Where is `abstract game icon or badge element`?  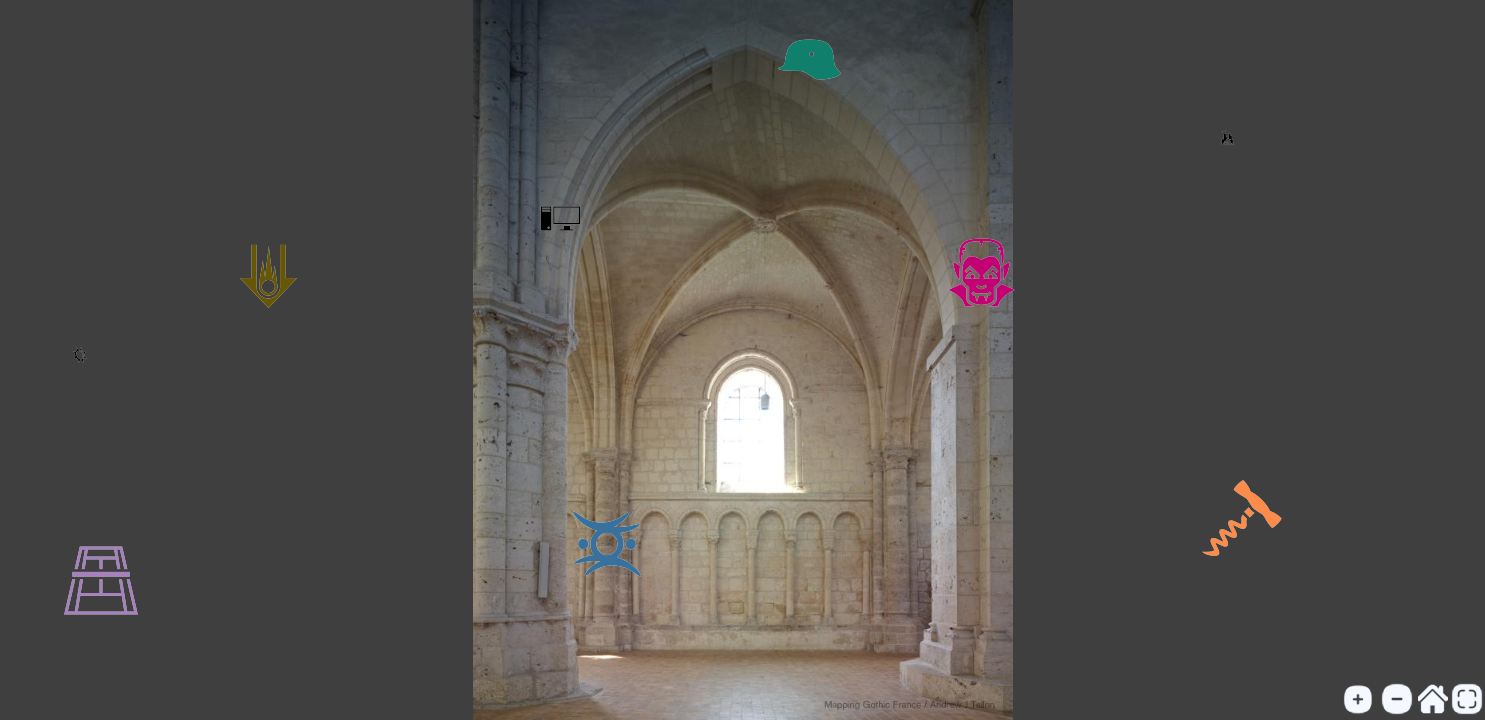 abstract game icon or badge element is located at coordinates (607, 544).